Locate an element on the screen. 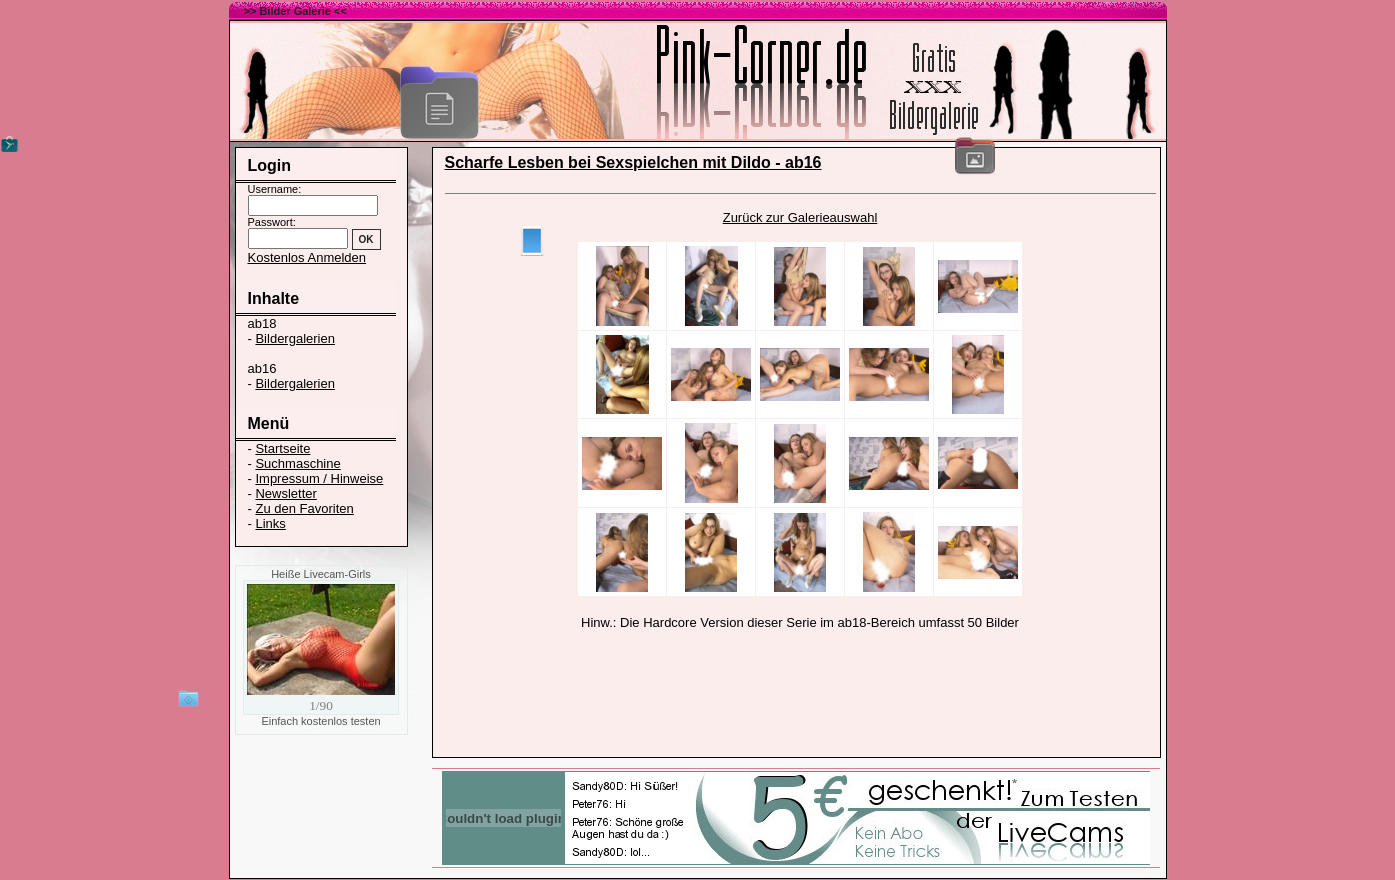 The width and height of the screenshot is (1395, 880). open the snap store to browse and install applications is located at coordinates (9, 145).